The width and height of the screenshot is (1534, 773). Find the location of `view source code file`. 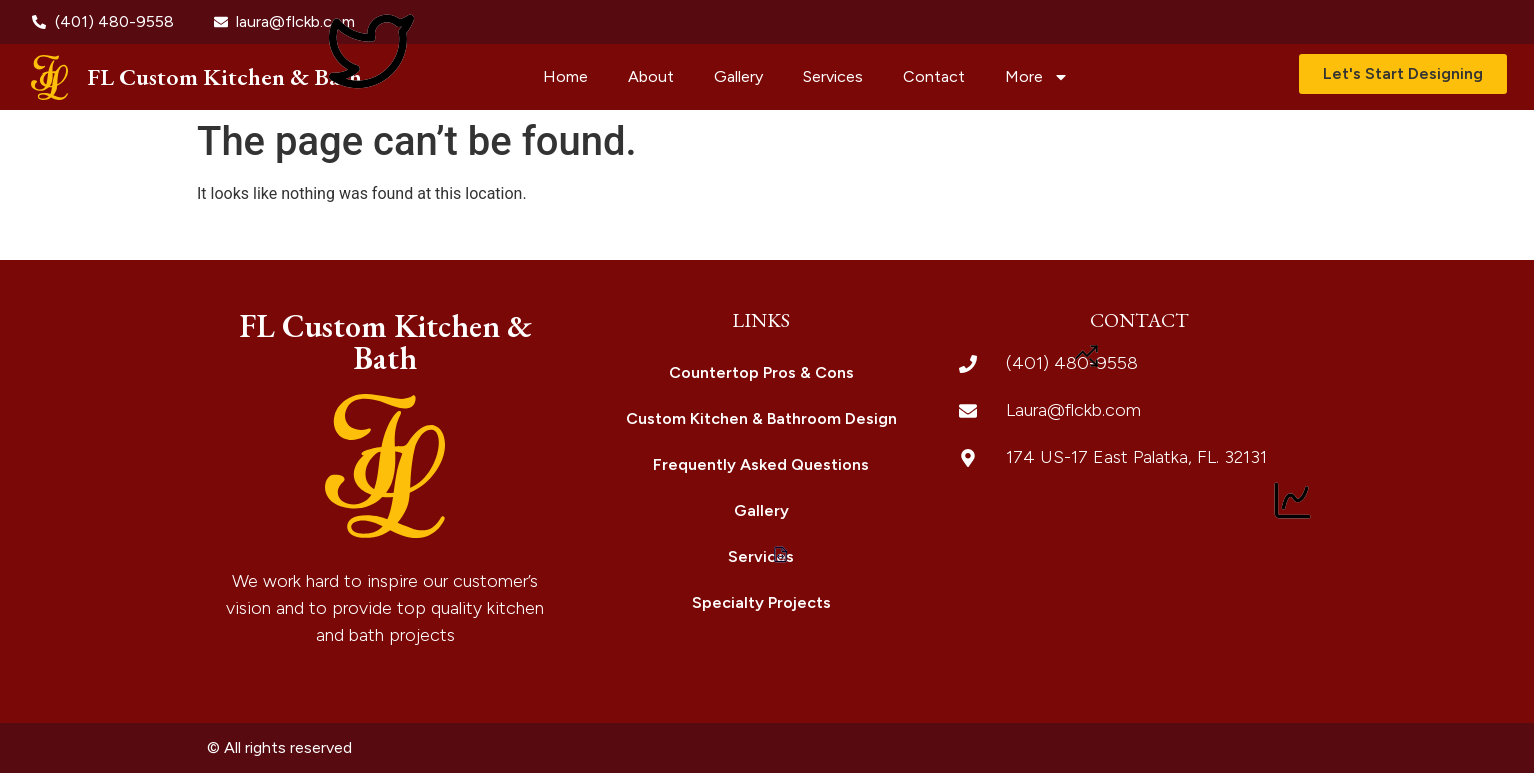

view source code file is located at coordinates (780, 554).